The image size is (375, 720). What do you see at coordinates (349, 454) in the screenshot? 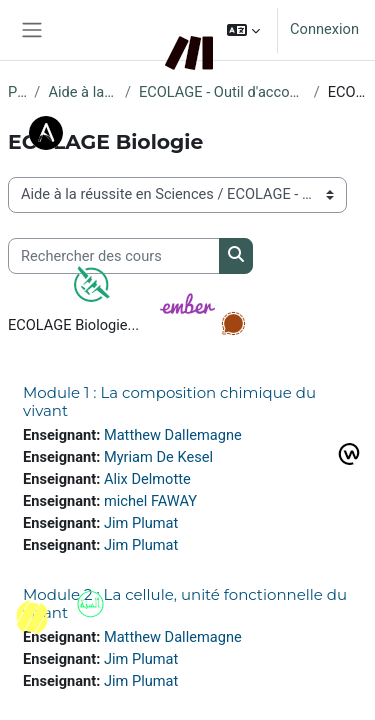
I see `open Workplace by Meta` at bounding box center [349, 454].